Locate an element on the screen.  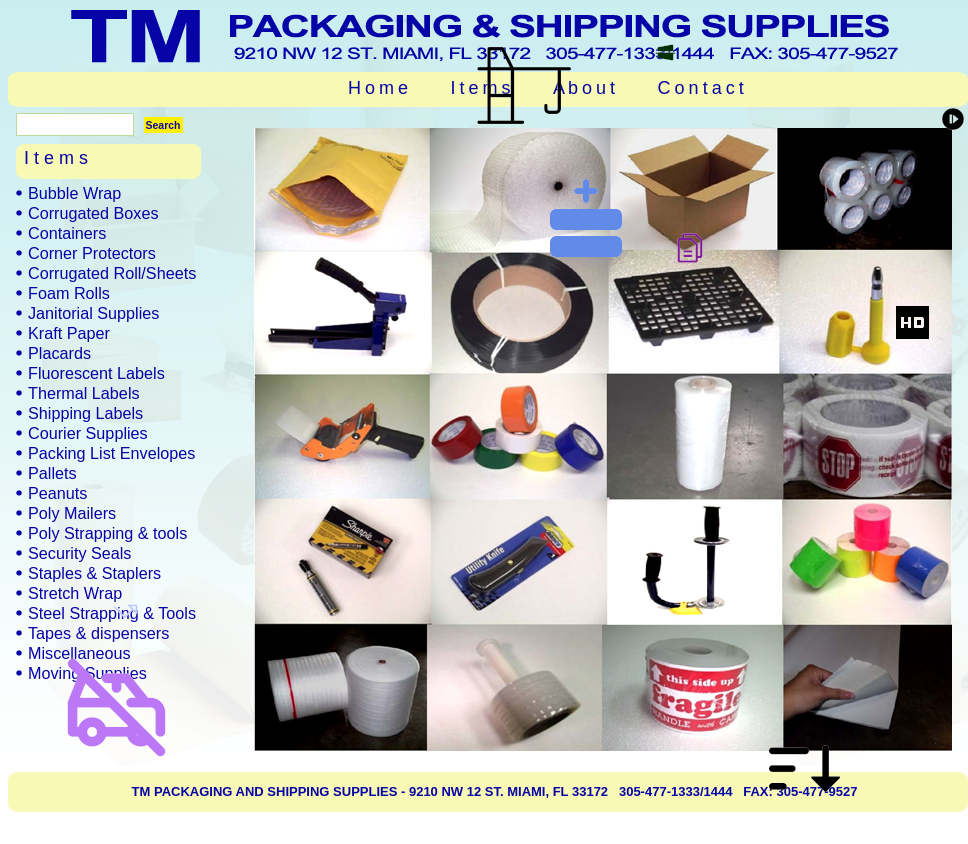
vehicle unavailable or disabled is located at coordinates (116, 707).